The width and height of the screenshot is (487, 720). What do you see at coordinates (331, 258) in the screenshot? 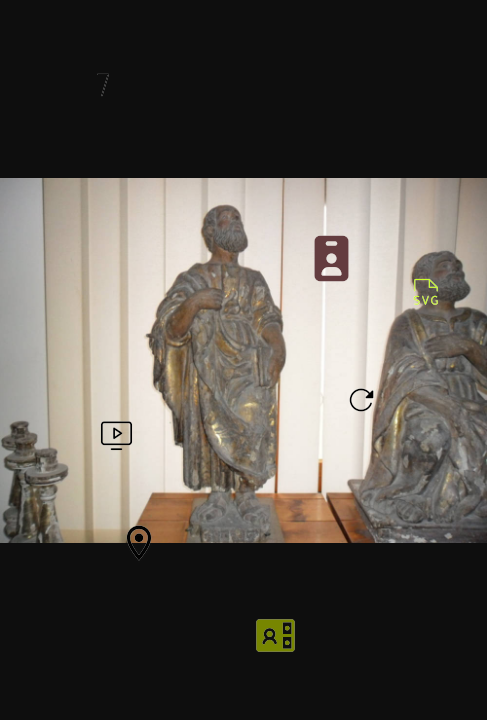
I see `view user identification or profile badge` at bounding box center [331, 258].